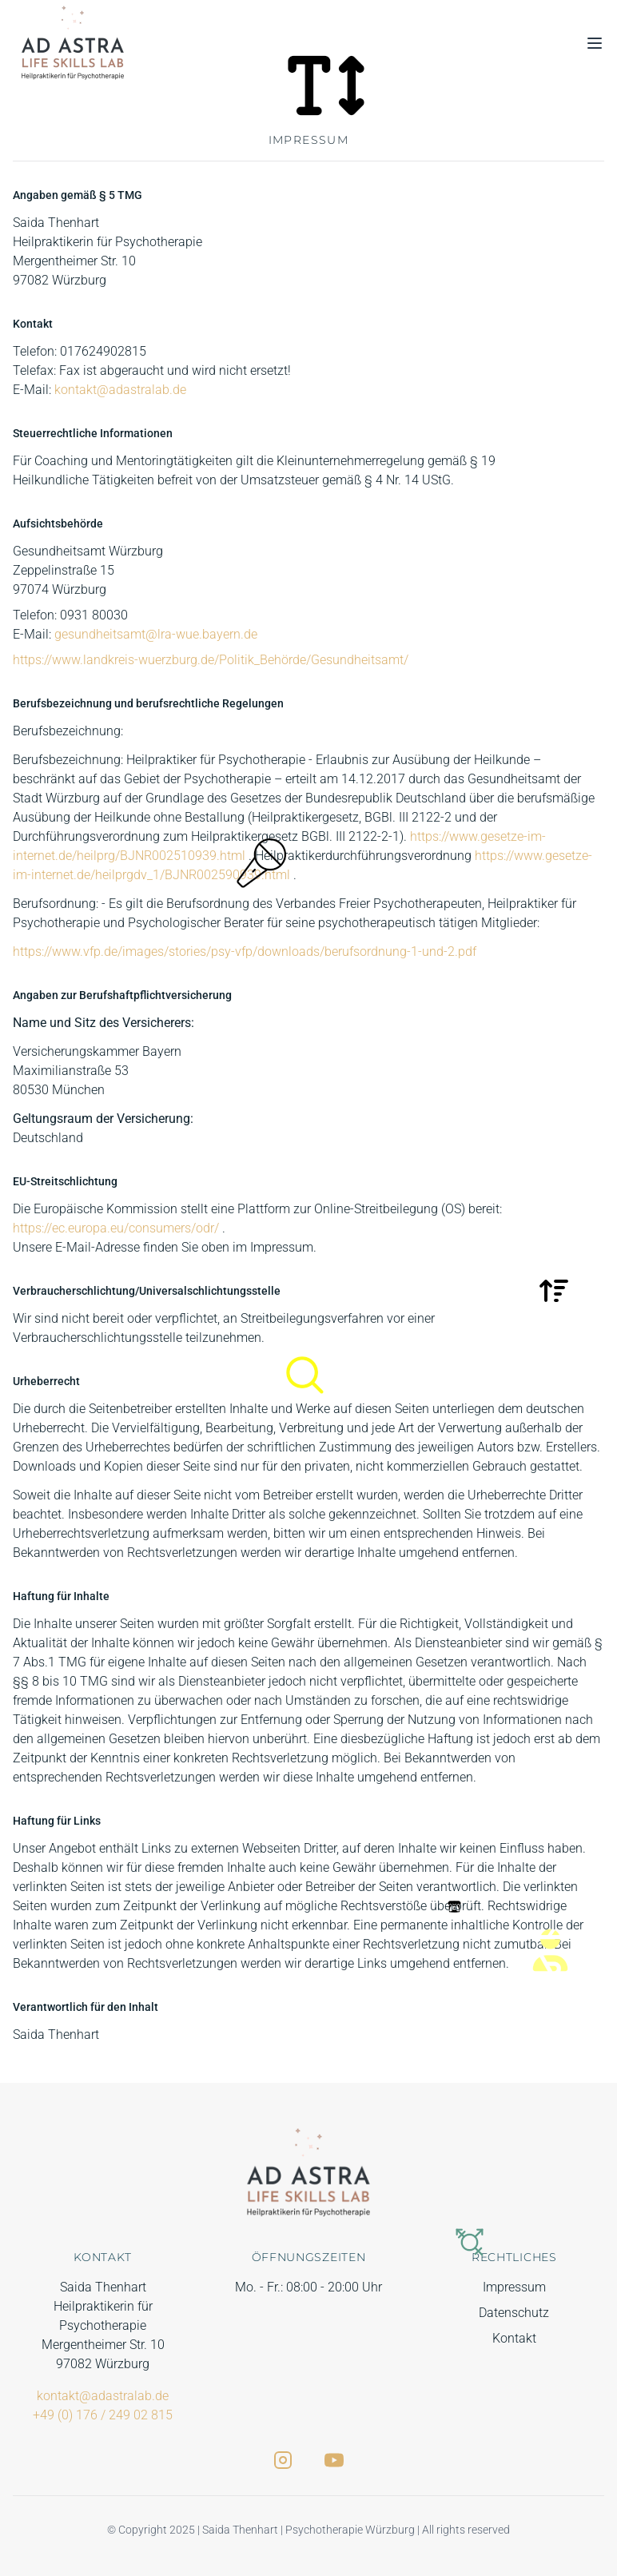 This screenshot has height=2576, width=617. Describe the element at coordinates (550, 1949) in the screenshot. I see `indicates an injured or hurt user` at that location.